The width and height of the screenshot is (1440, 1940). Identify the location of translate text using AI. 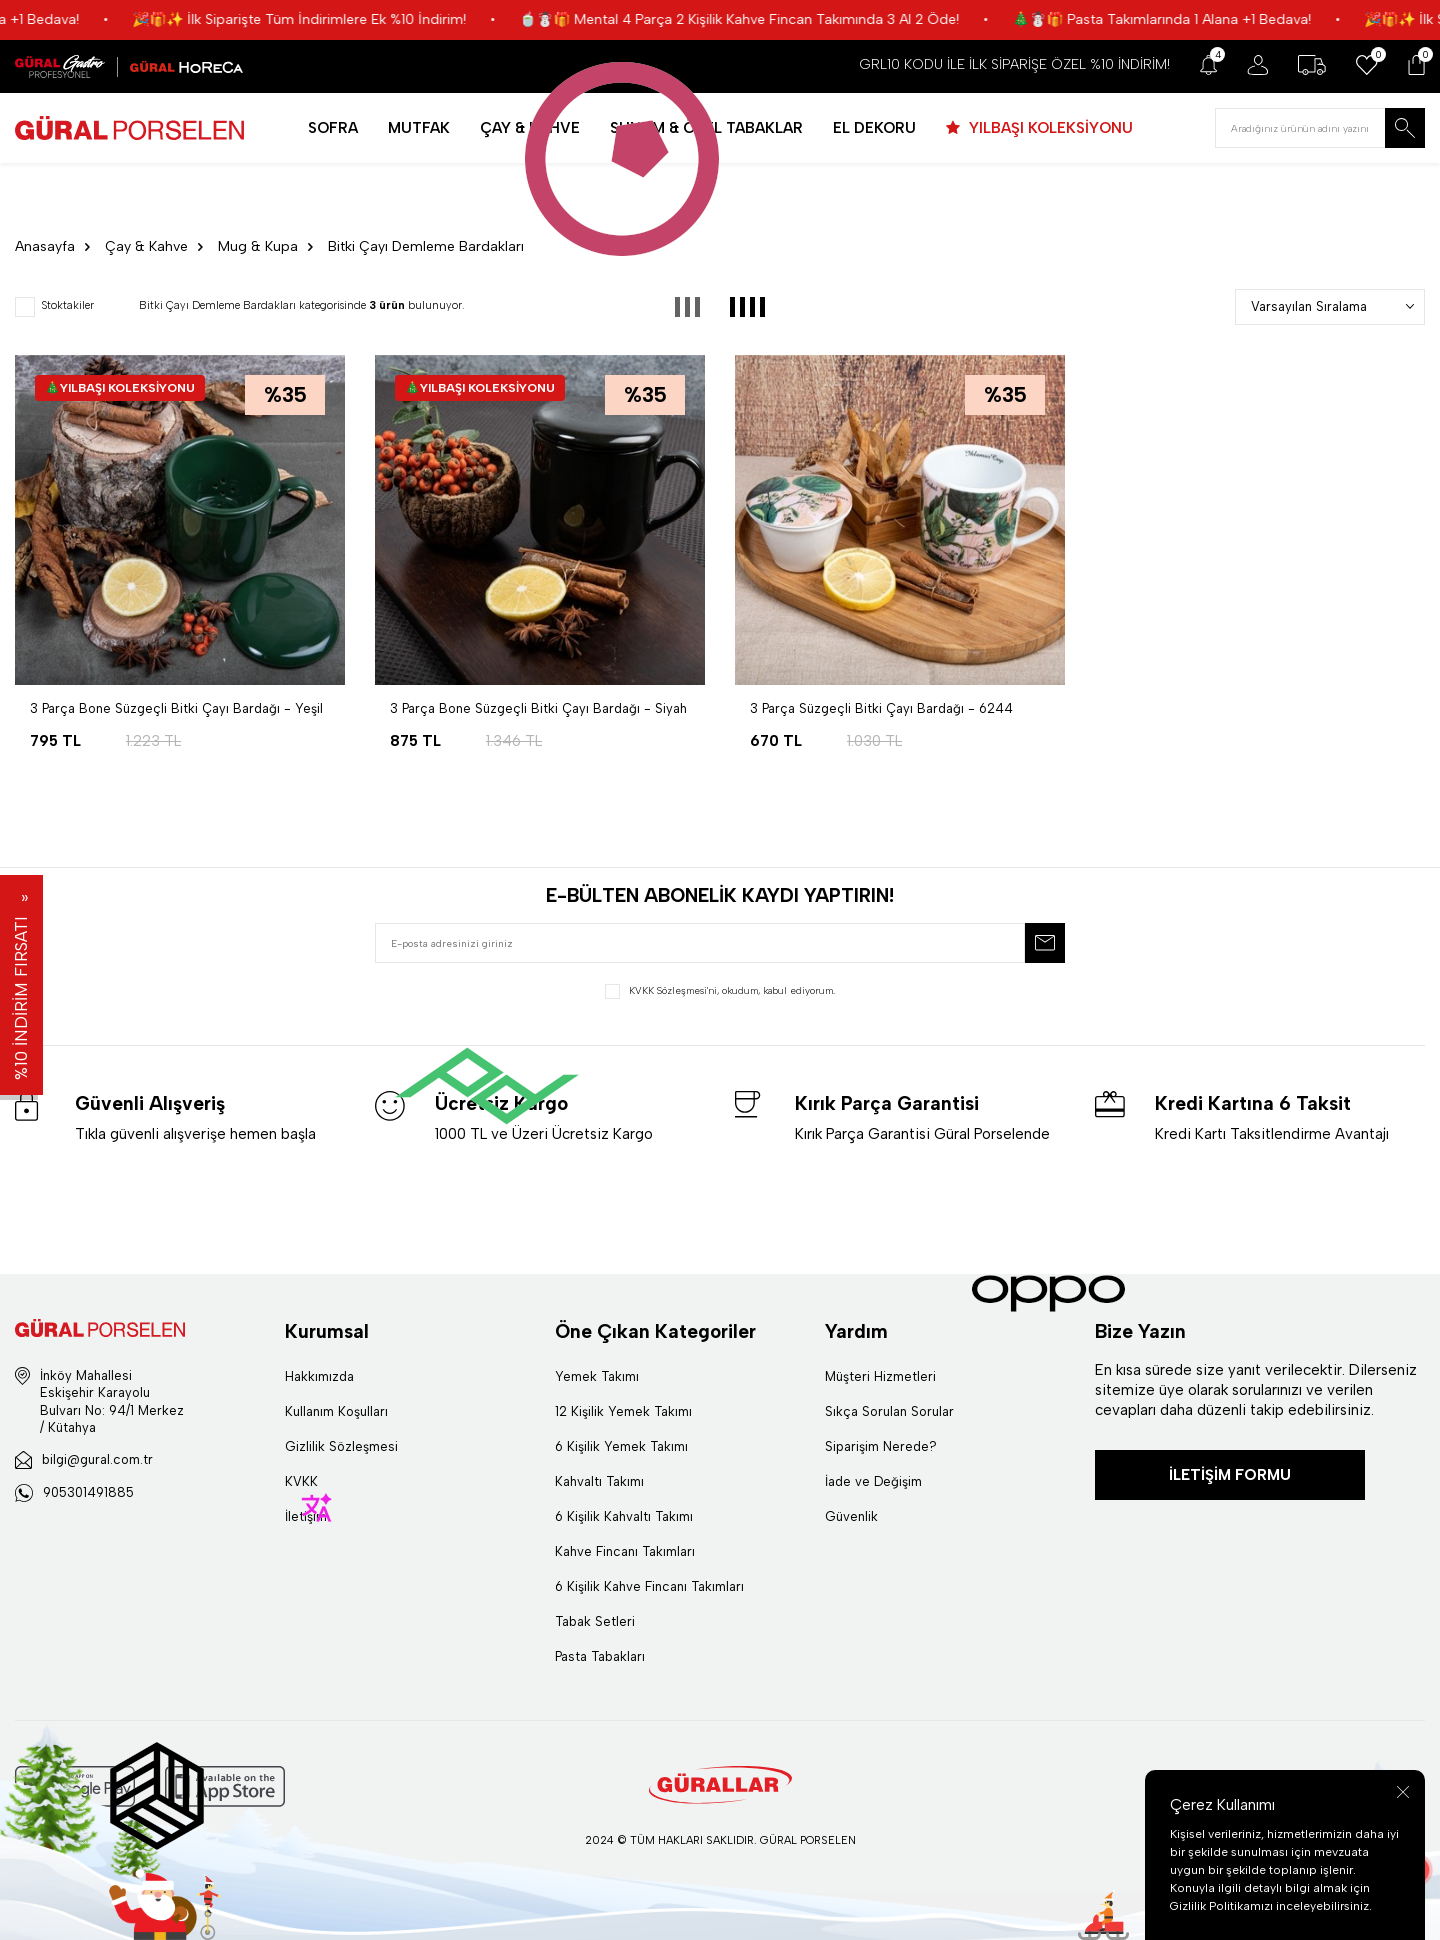
(316, 1509).